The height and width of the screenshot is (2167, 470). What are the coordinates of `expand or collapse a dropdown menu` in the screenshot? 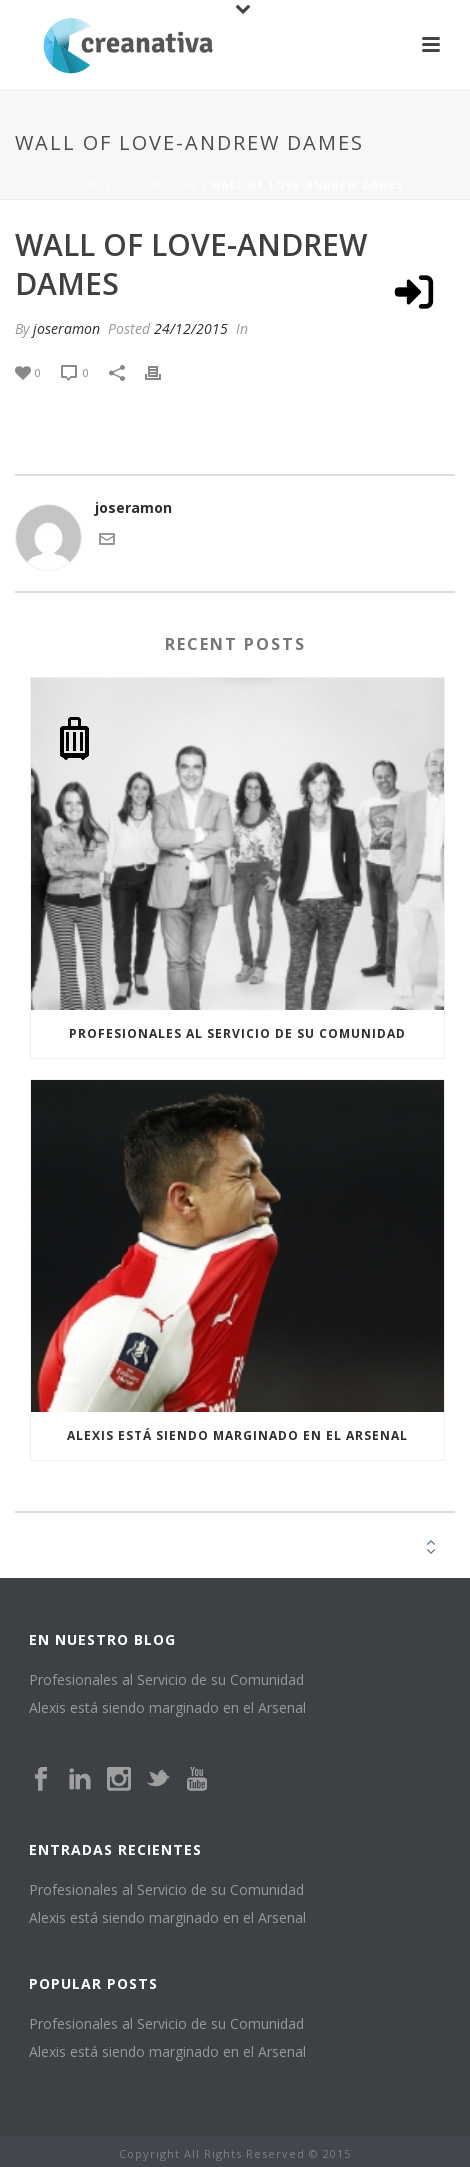 It's located at (431, 1547).